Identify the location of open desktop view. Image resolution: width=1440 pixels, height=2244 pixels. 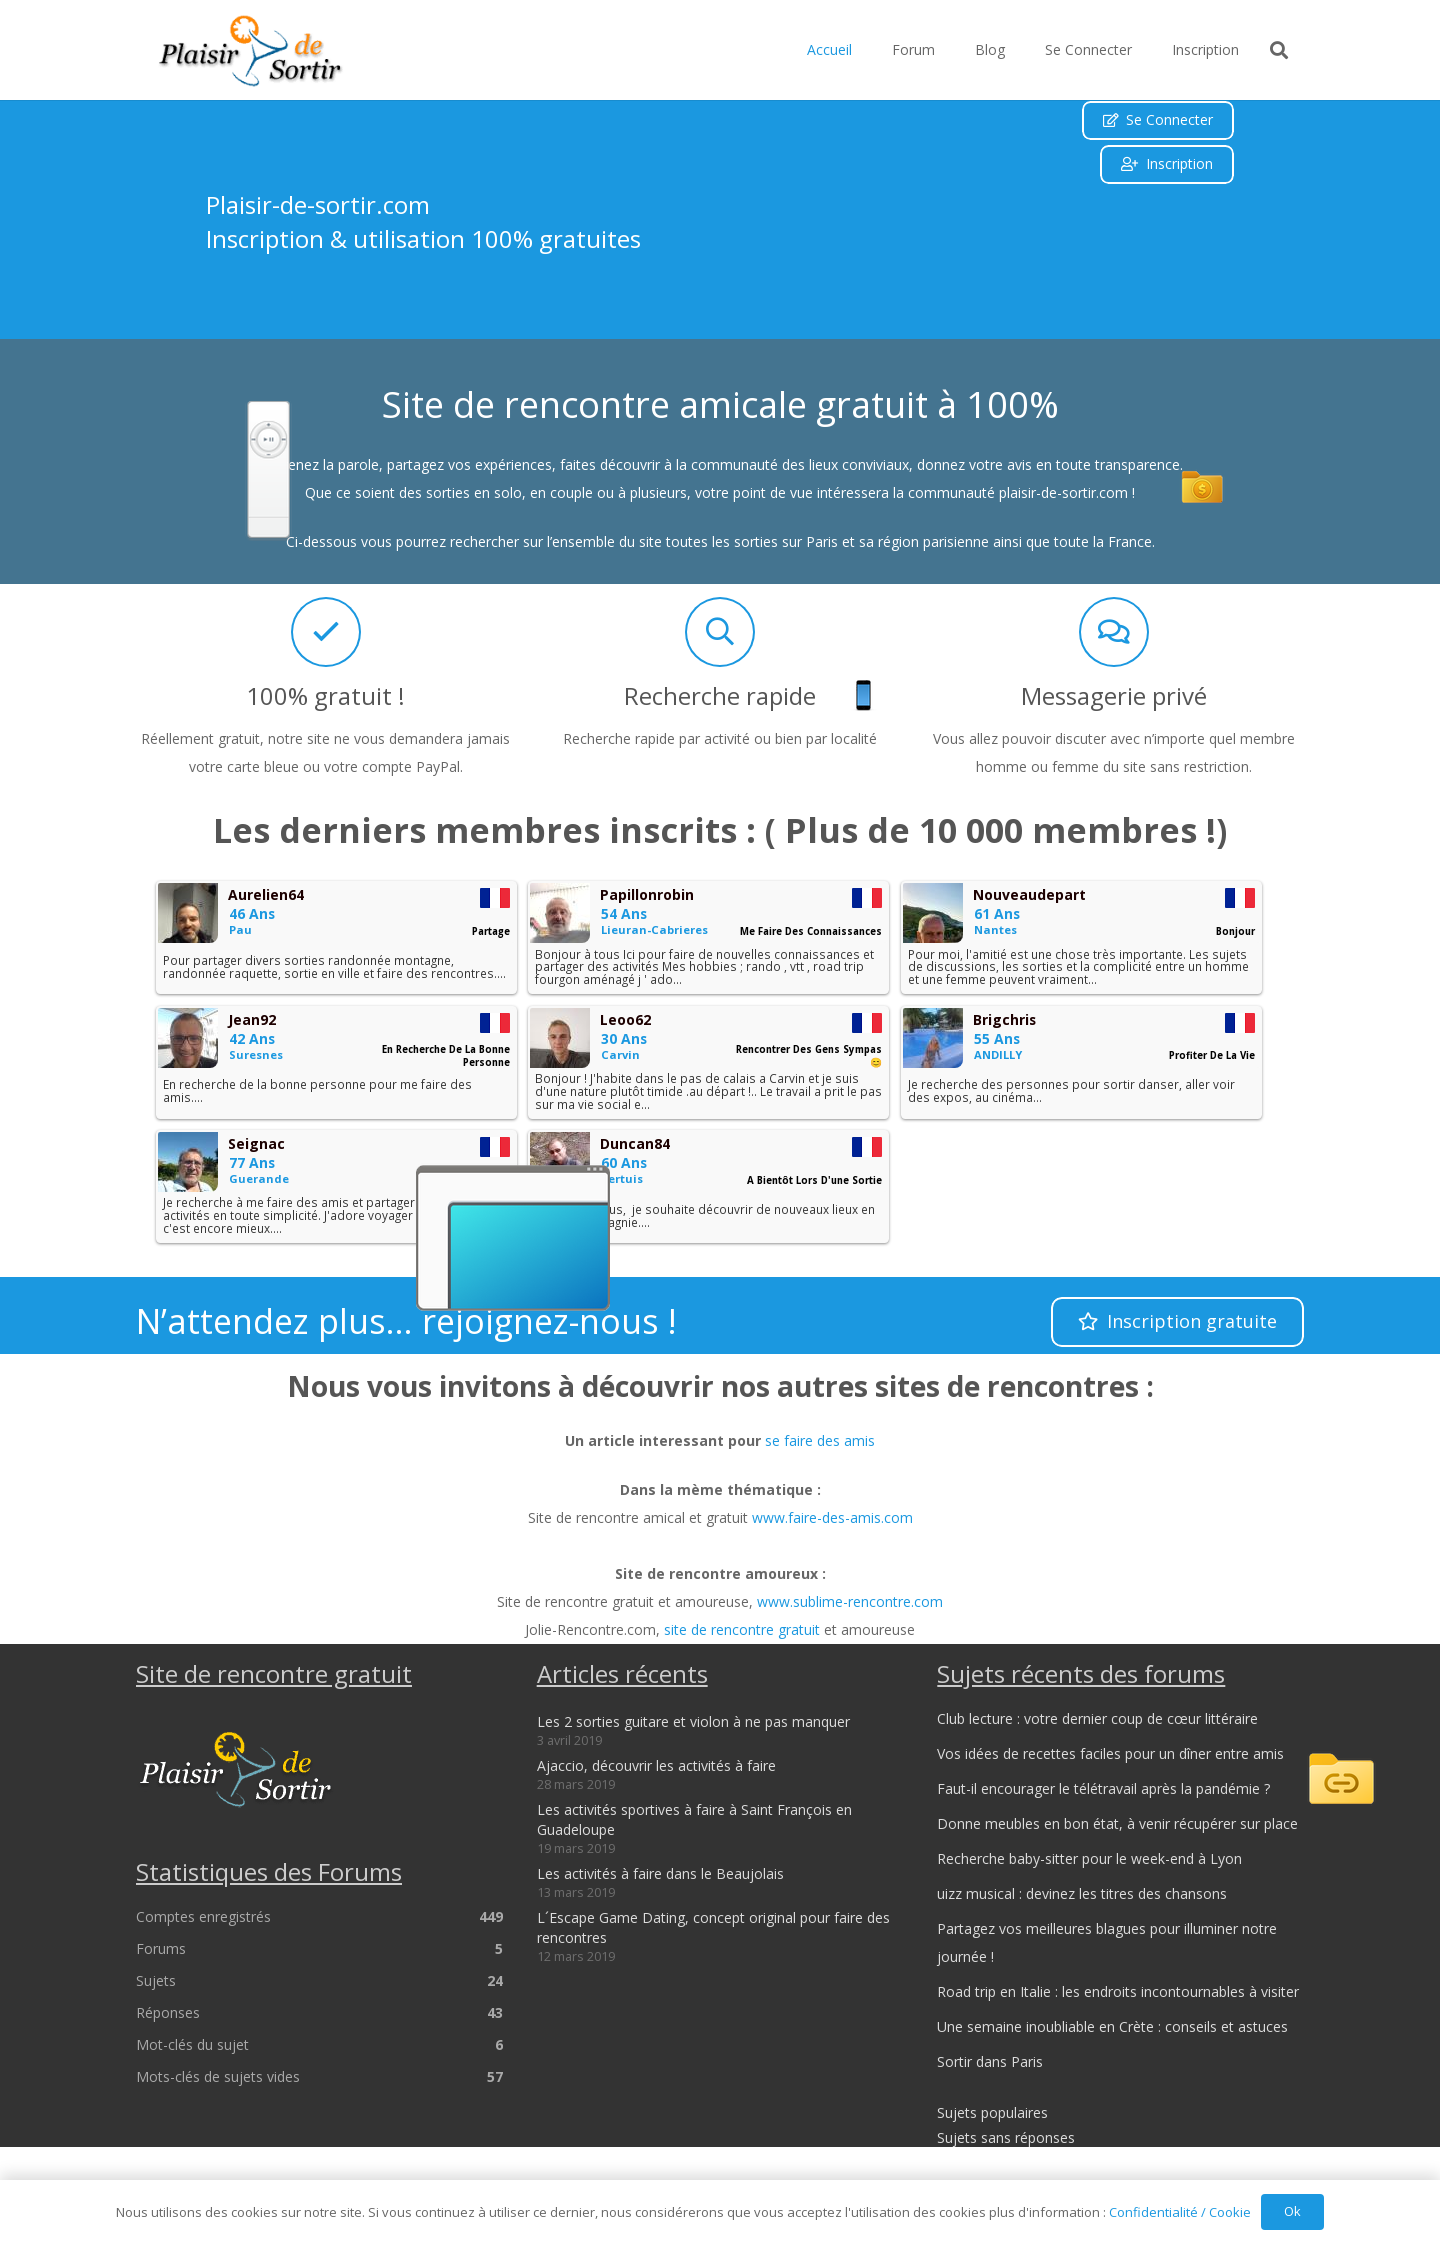
(513, 1238).